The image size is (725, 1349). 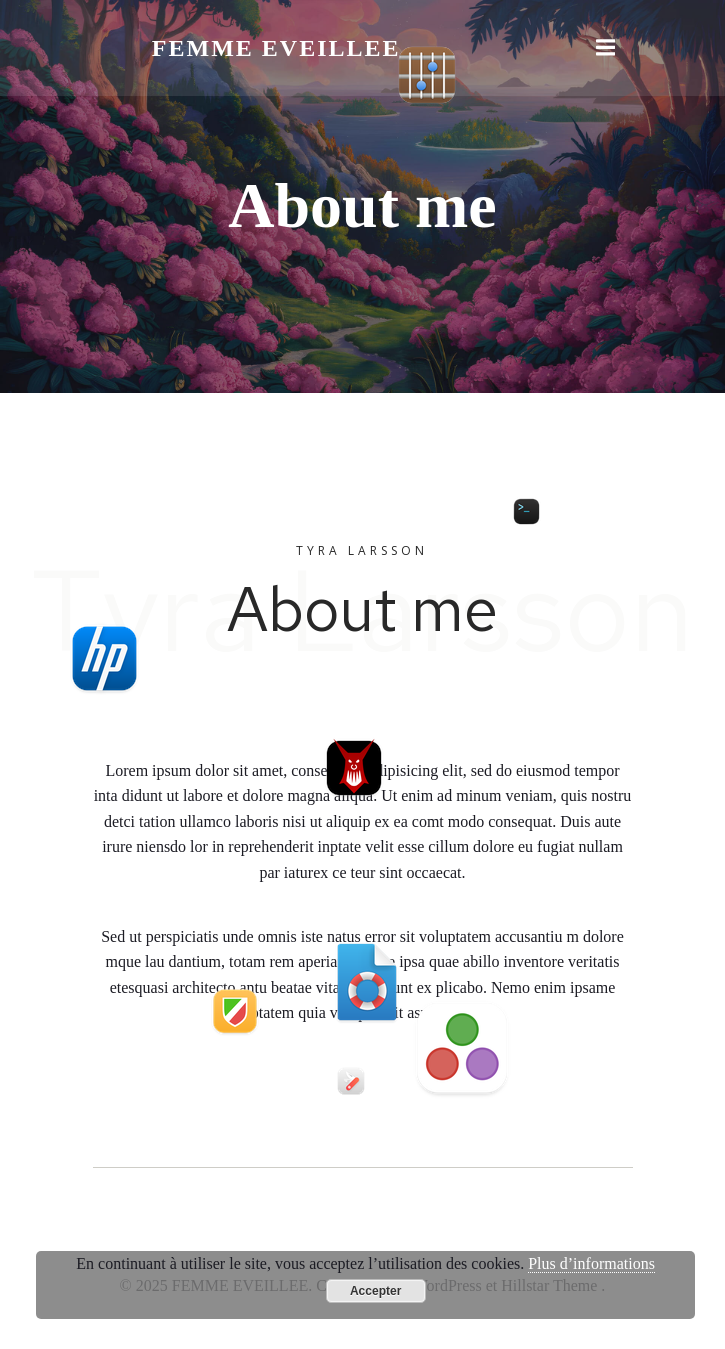 What do you see at coordinates (354, 768) in the screenshot?
I see `launch dungeon keeper game` at bounding box center [354, 768].